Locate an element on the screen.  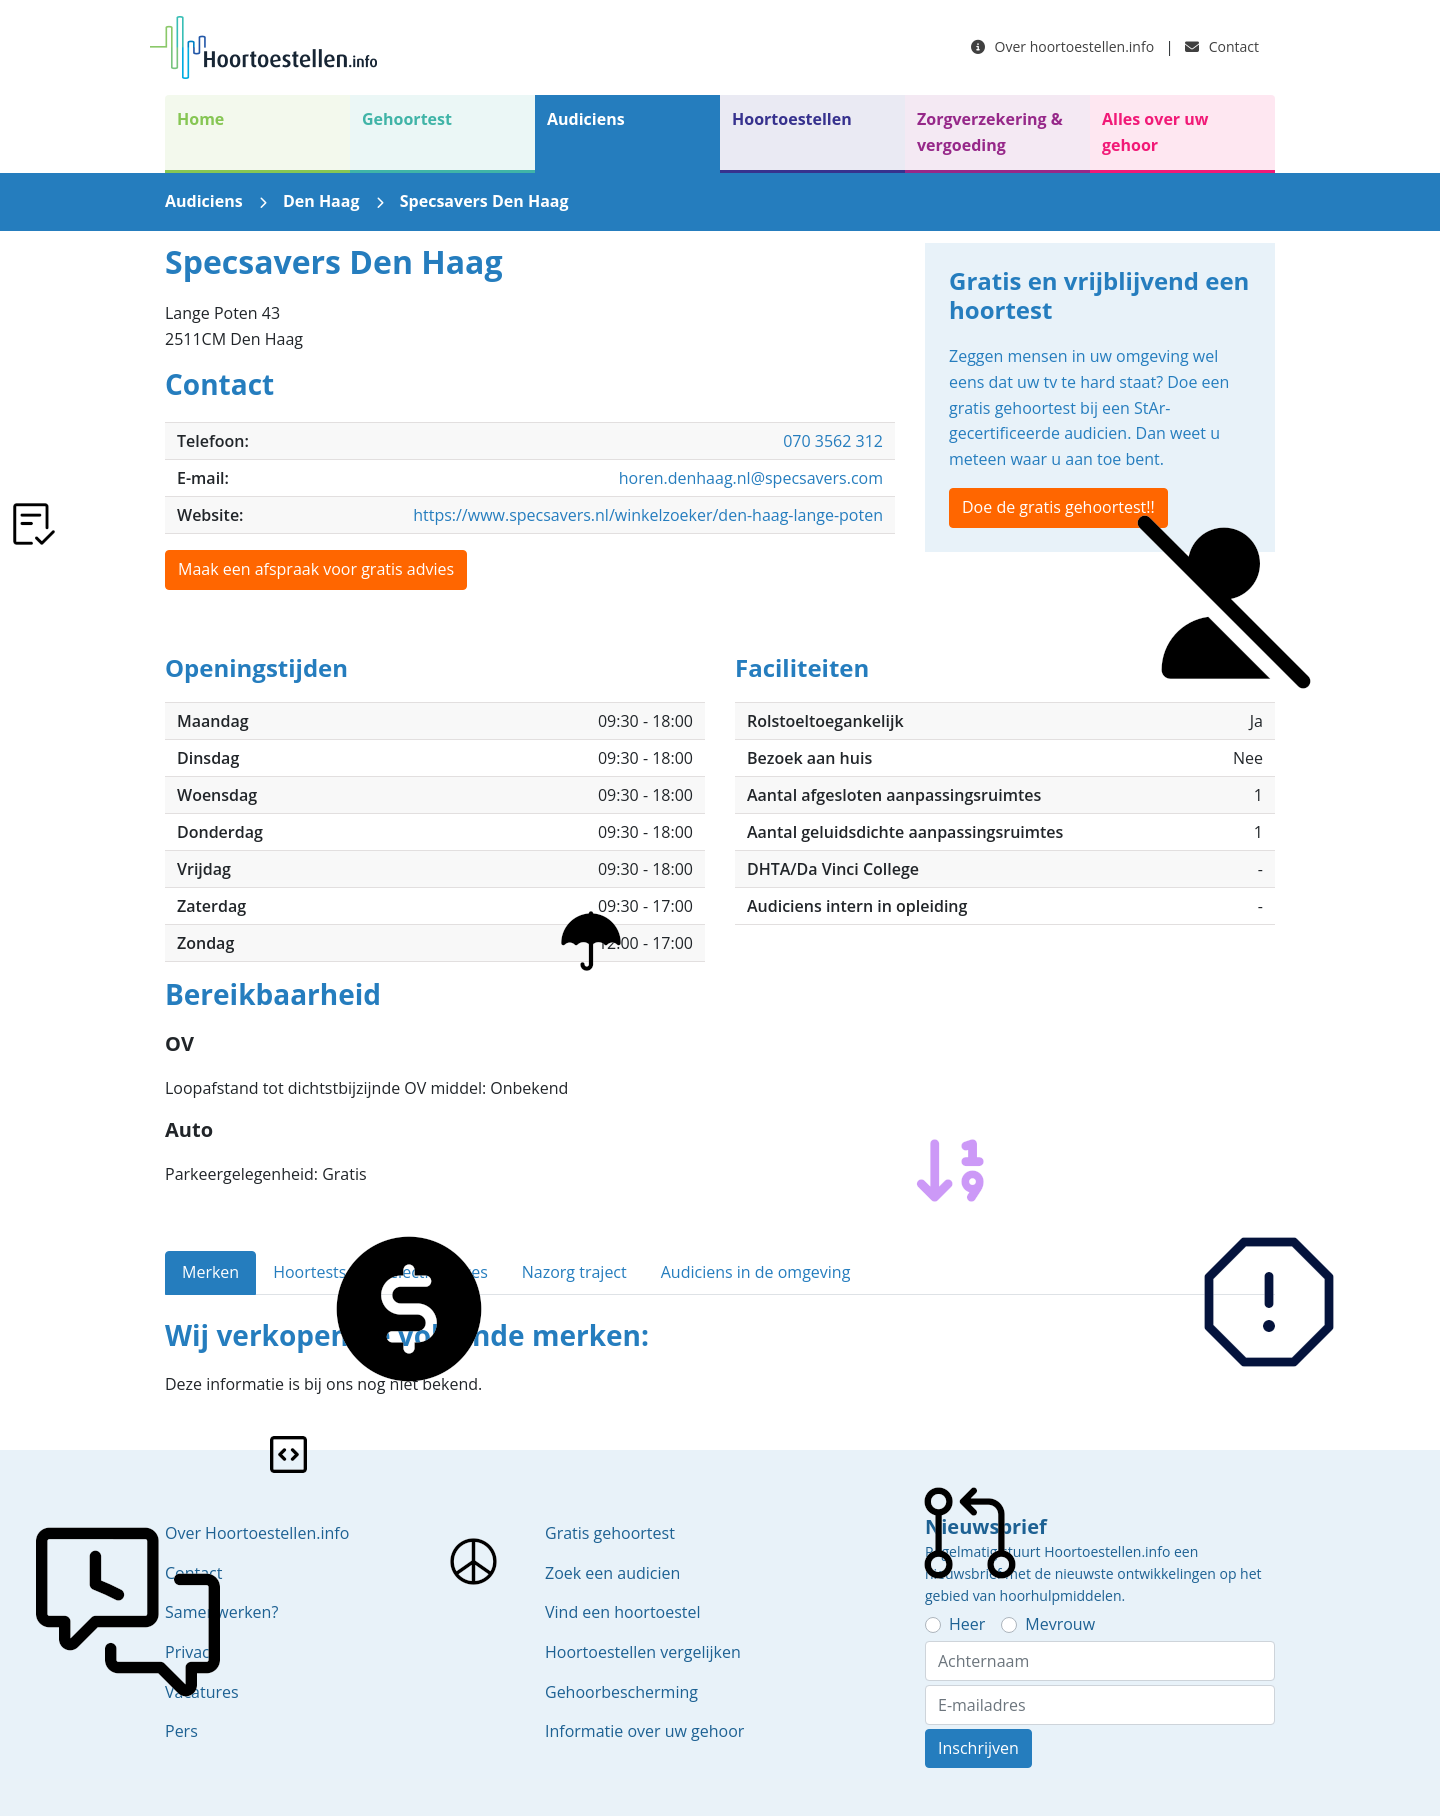
indicates an outdated or stale discussion thread is located at coordinates (128, 1612).